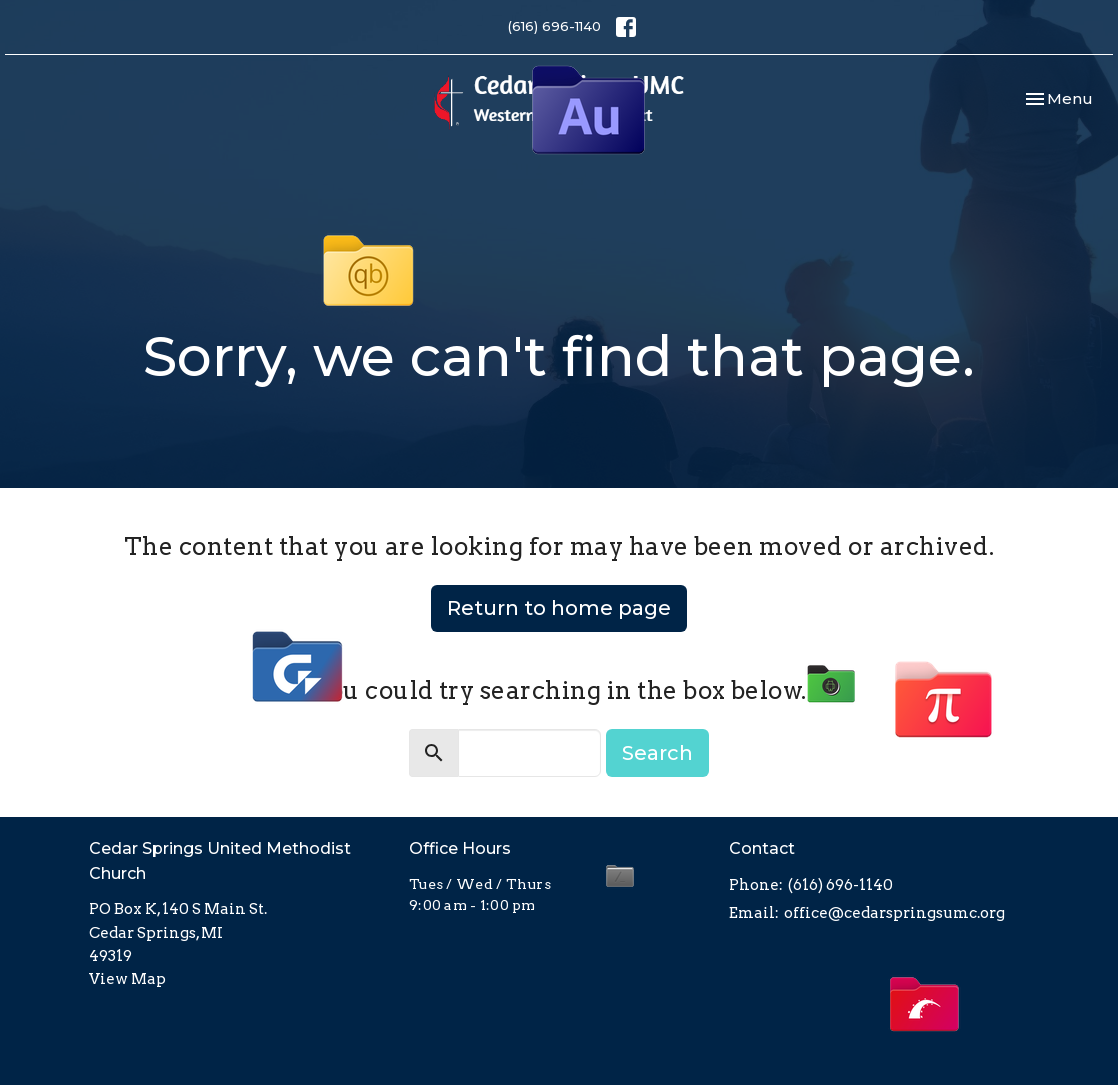 This screenshot has width=1118, height=1085. What do you see at coordinates (831, 685) in the screenshot?
I see `open android oreo system files folder` at bounding box center [831, 685].